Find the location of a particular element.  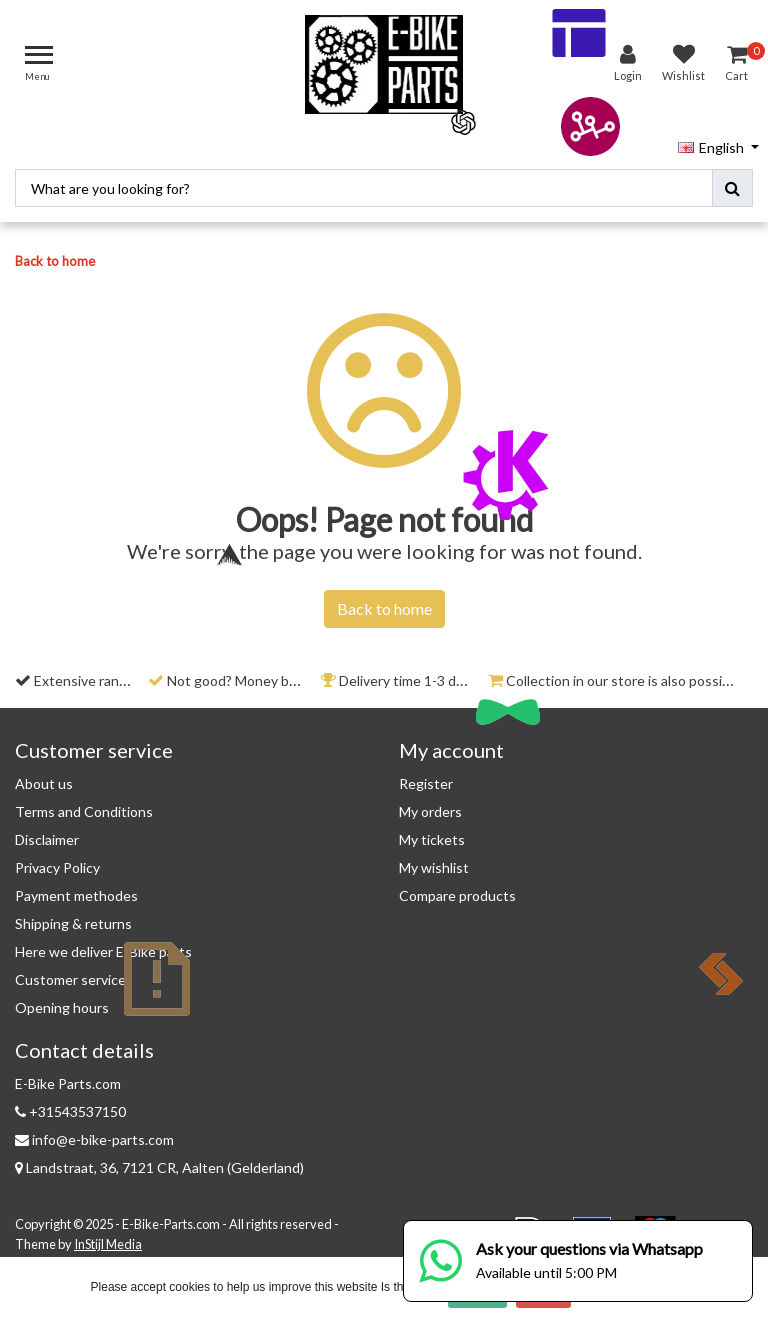

visit the CSS Design Awards website is located at coordinates (721, 974).